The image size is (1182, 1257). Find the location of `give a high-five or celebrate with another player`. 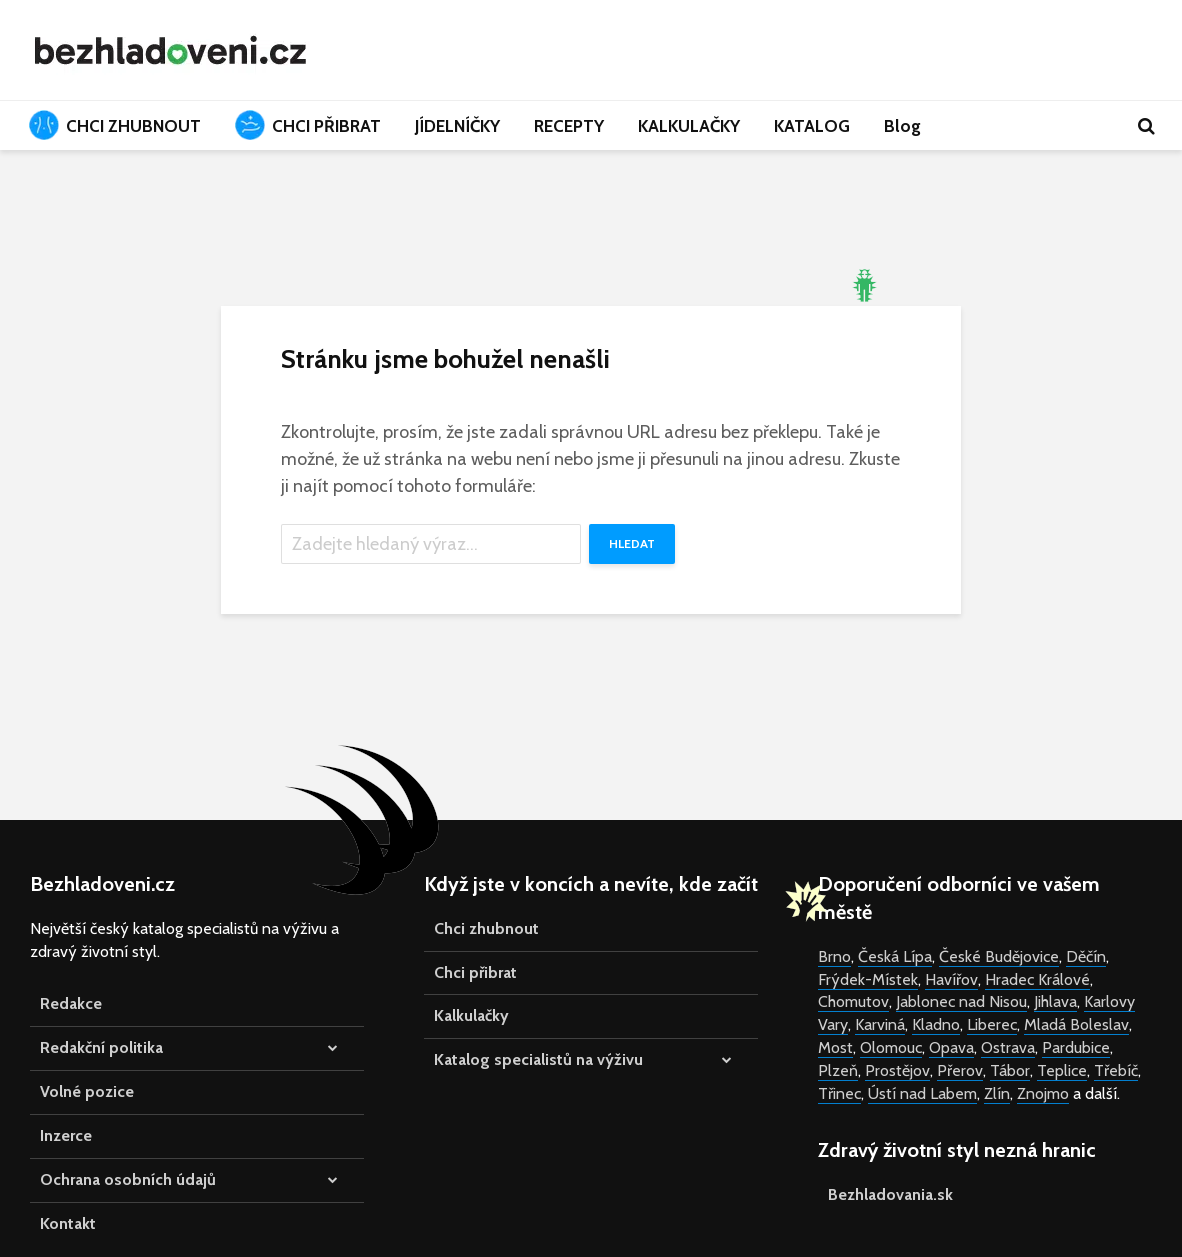

give a high-five or celebrate with another player is located at coordinates (806, 902).